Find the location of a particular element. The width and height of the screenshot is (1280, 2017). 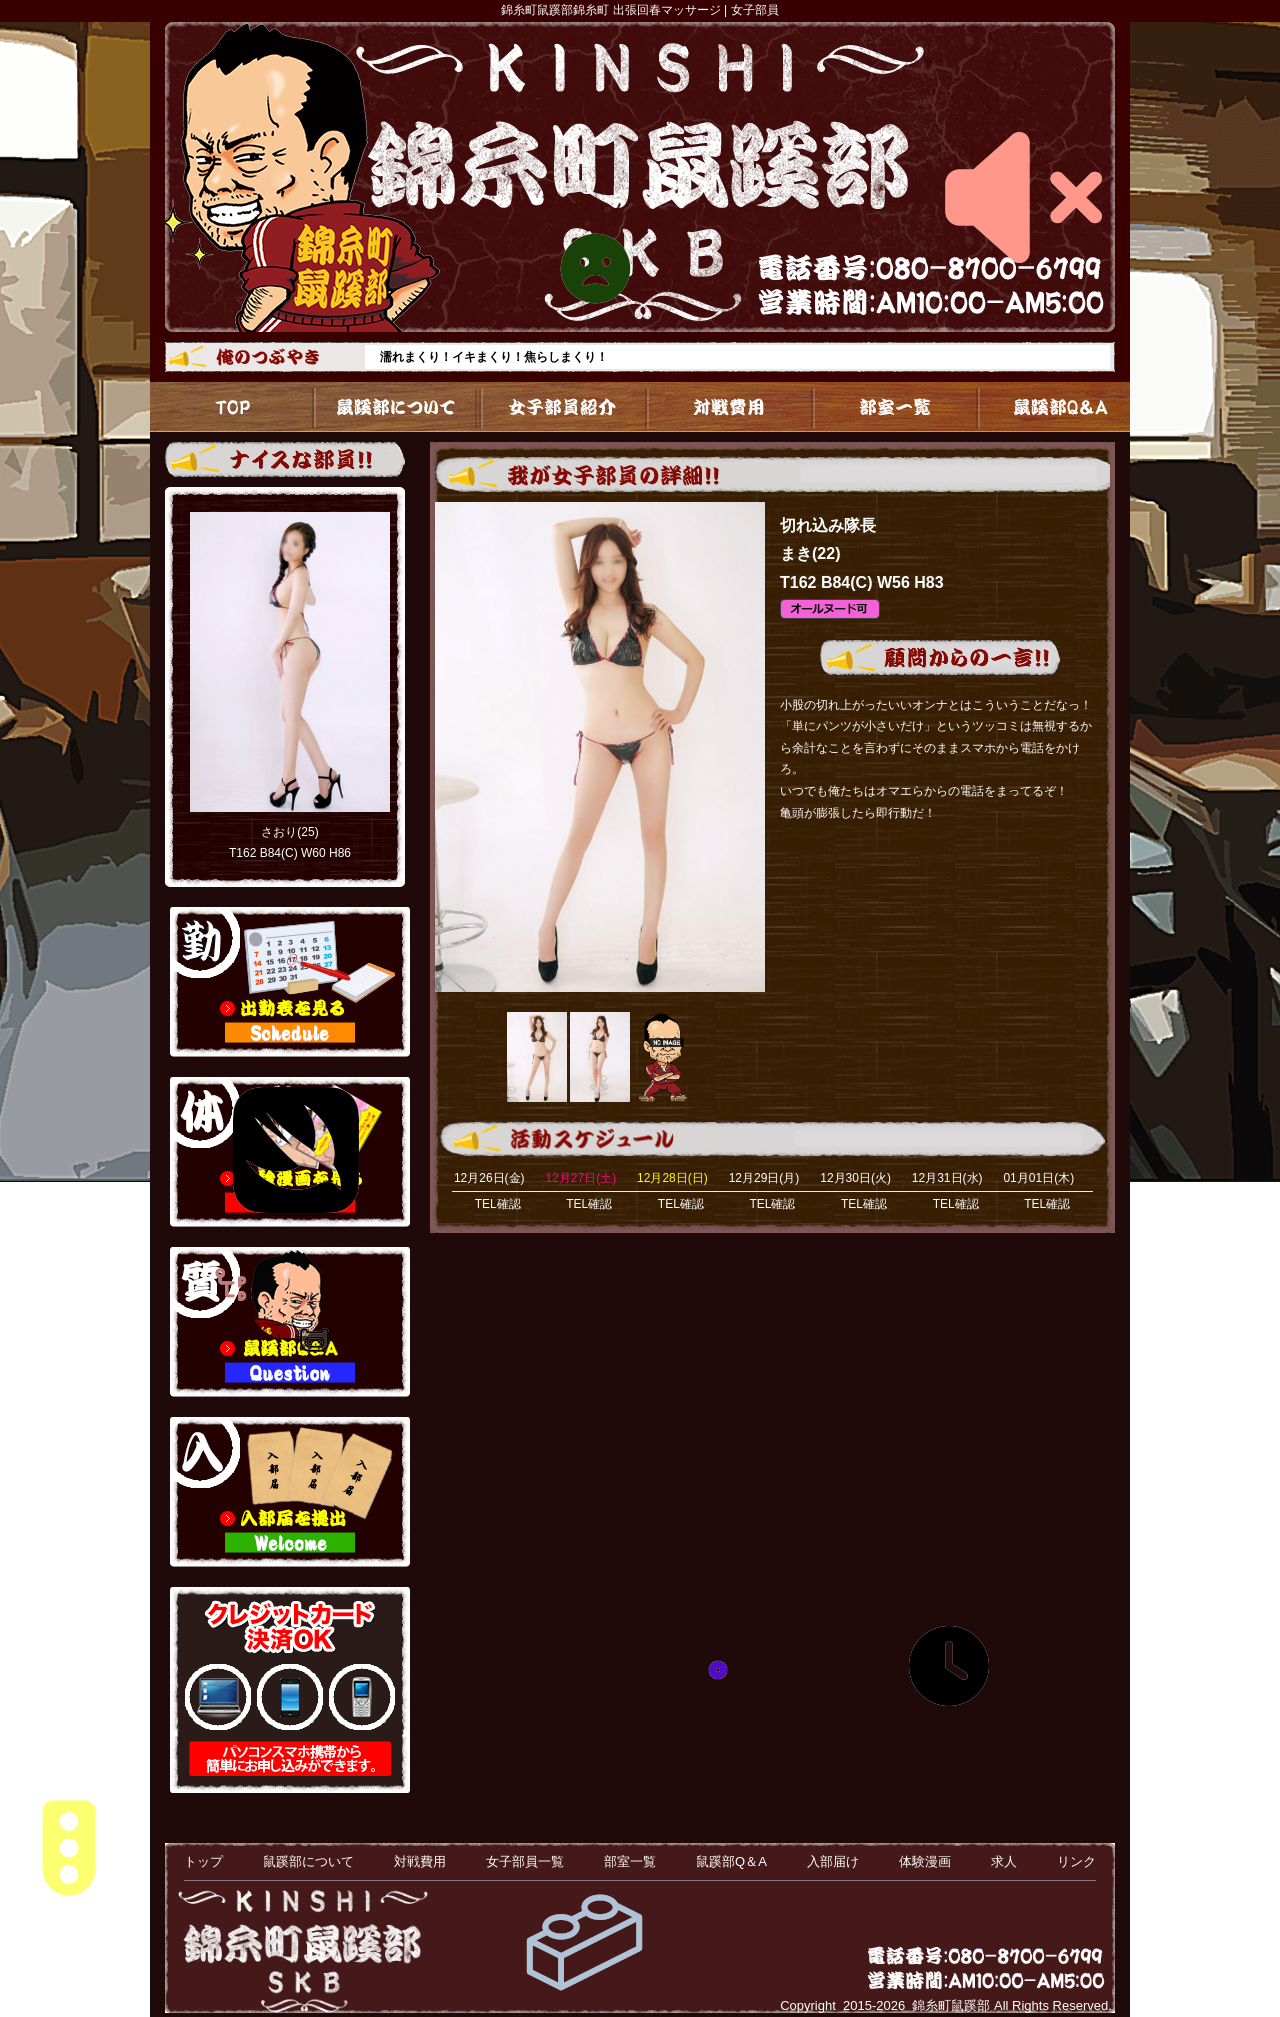

view current time is located at coordinates (949, 1666).